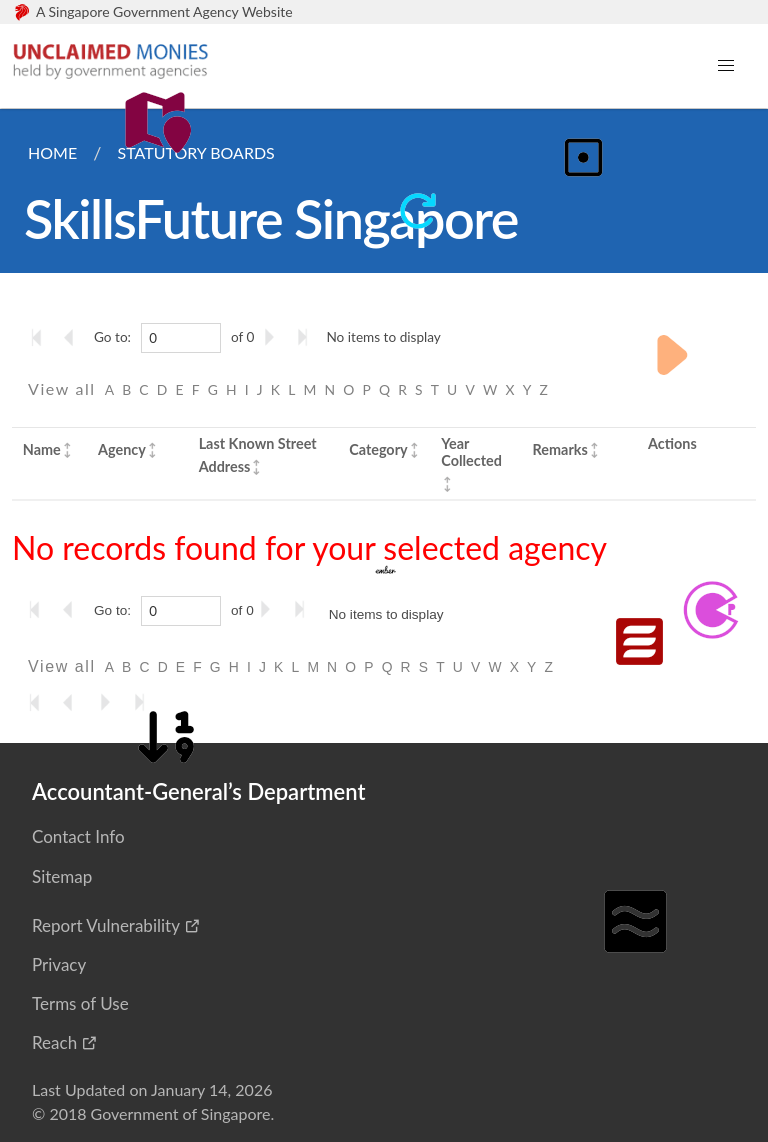 The height and width of the screenshot is (1142, 768). Describe the element at coordinates (385, 571) in the screenshot. I see `ember.js framework logo` at that location.